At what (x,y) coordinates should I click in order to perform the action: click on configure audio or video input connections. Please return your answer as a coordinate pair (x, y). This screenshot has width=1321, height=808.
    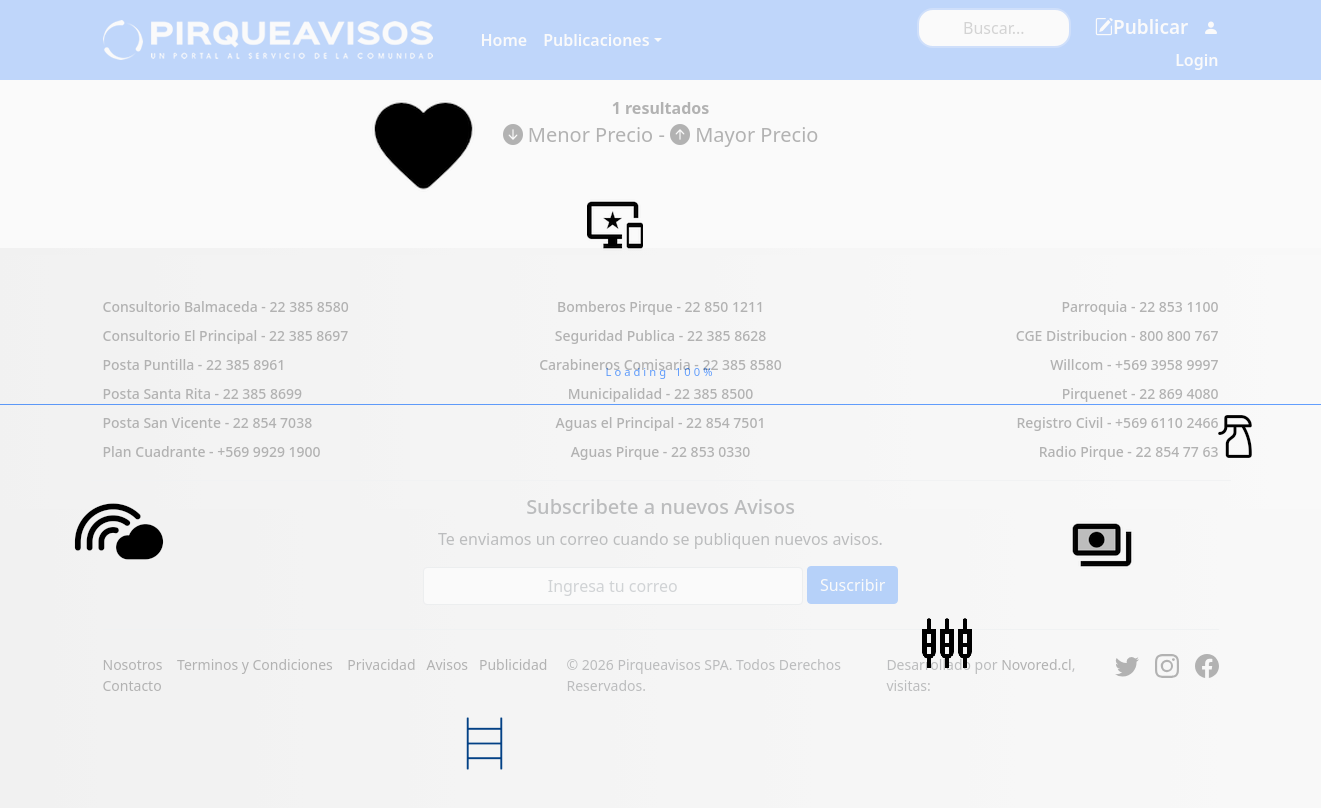
    Looking at the image, I should click on (947, 643).